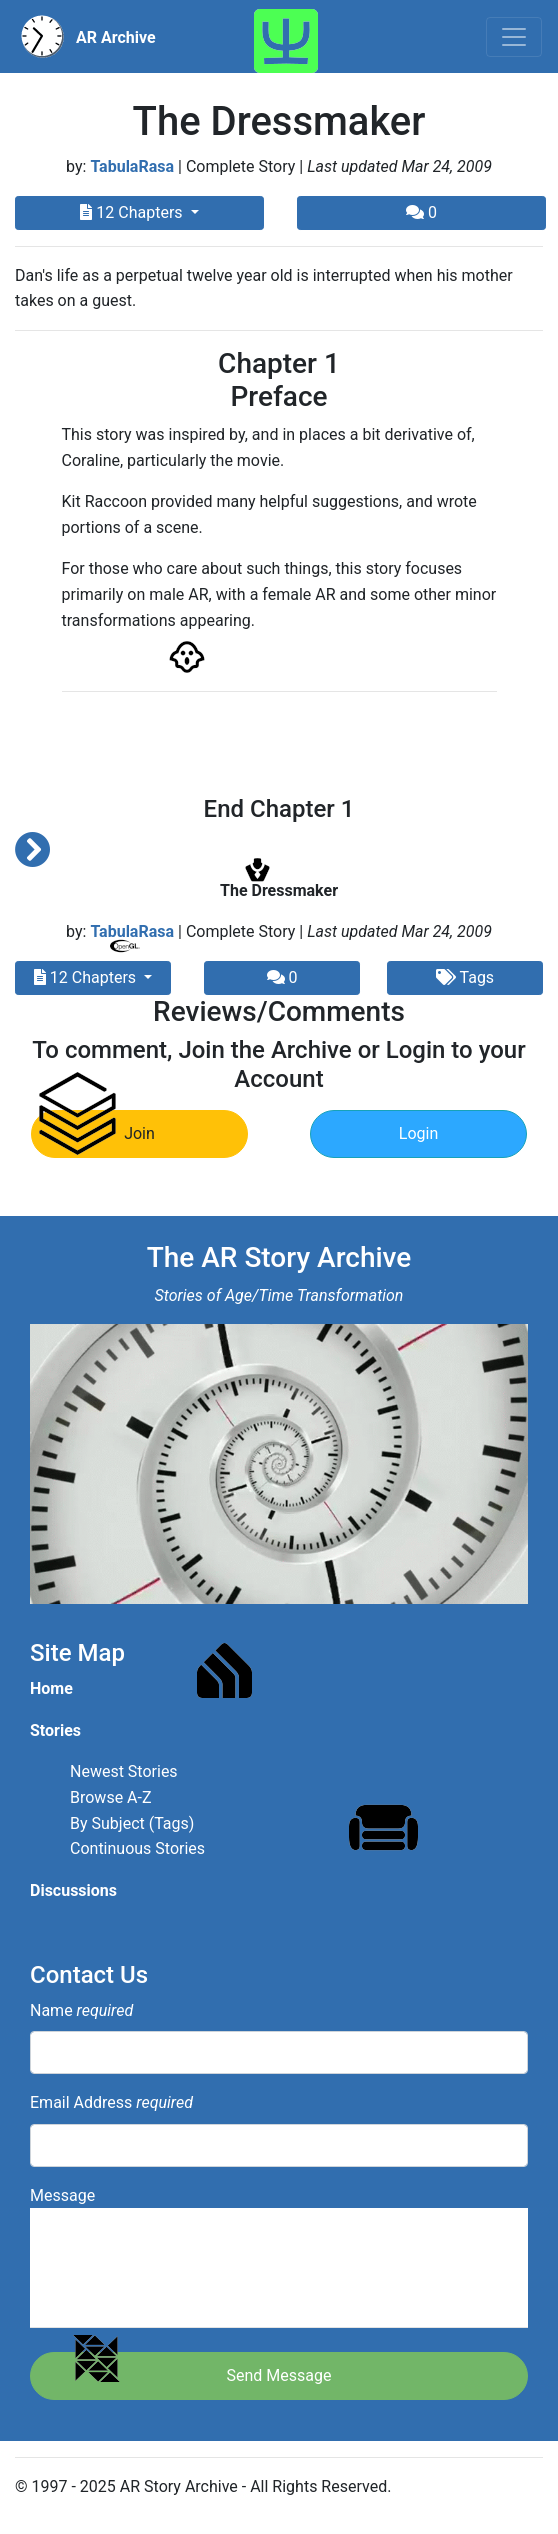  I want to click on open the Rime input method application, so click(286, 41).